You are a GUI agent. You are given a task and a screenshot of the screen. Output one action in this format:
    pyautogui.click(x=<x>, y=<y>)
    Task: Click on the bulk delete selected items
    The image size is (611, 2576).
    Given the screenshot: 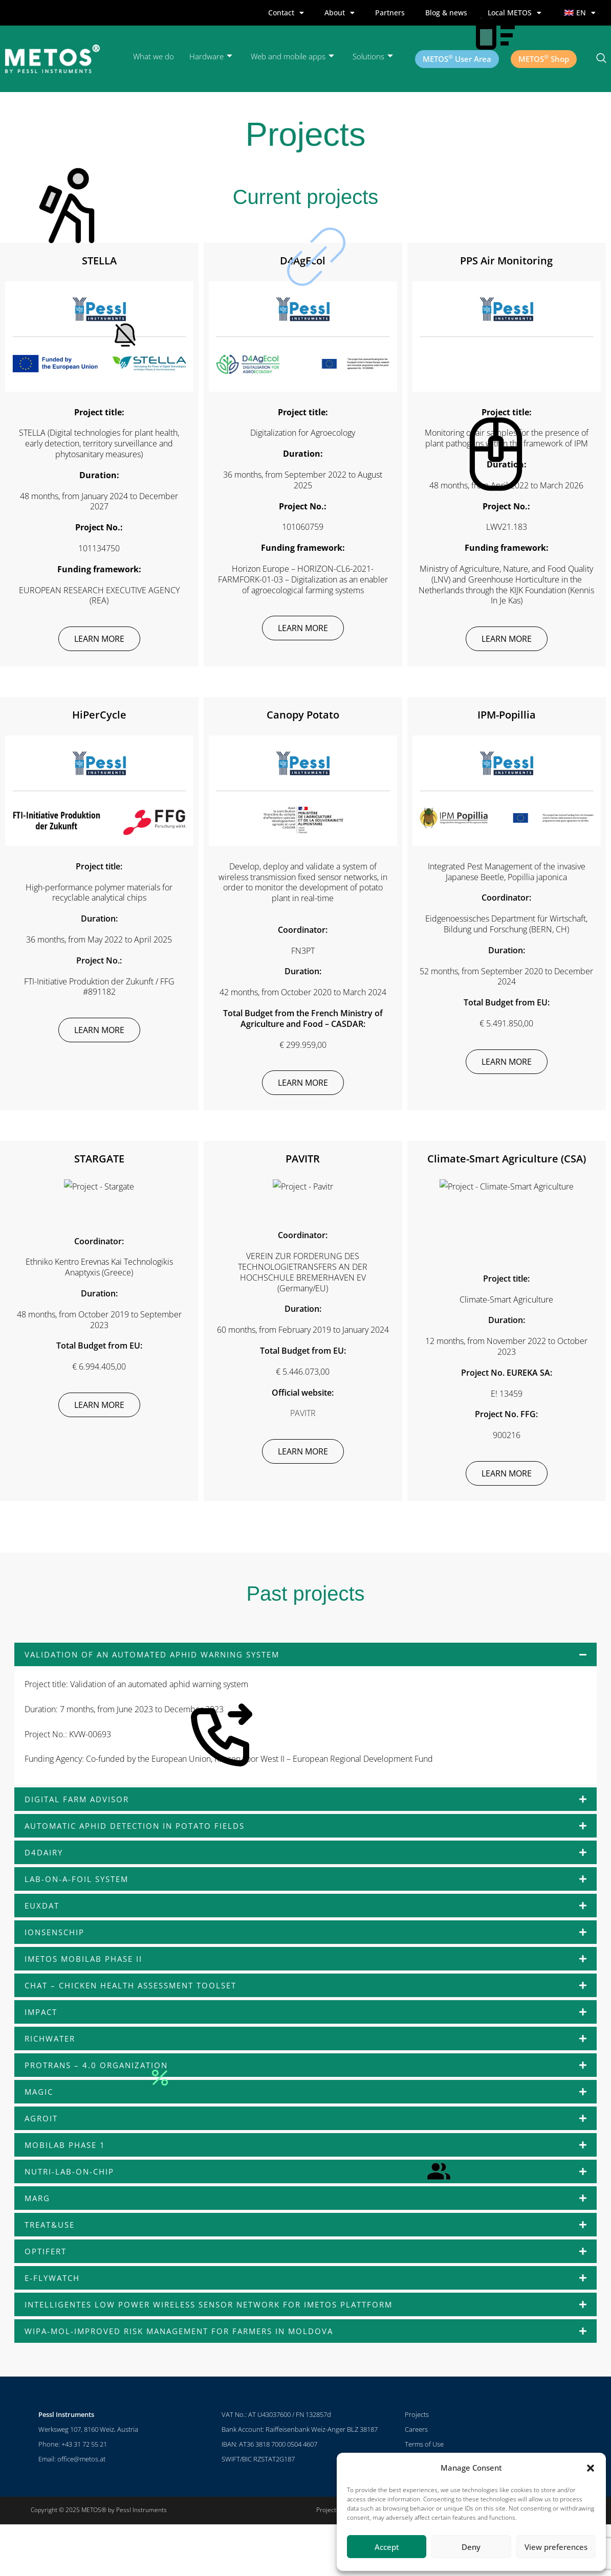 What is the action you would take?
    pyautogui.click(x=494, y=33)
    